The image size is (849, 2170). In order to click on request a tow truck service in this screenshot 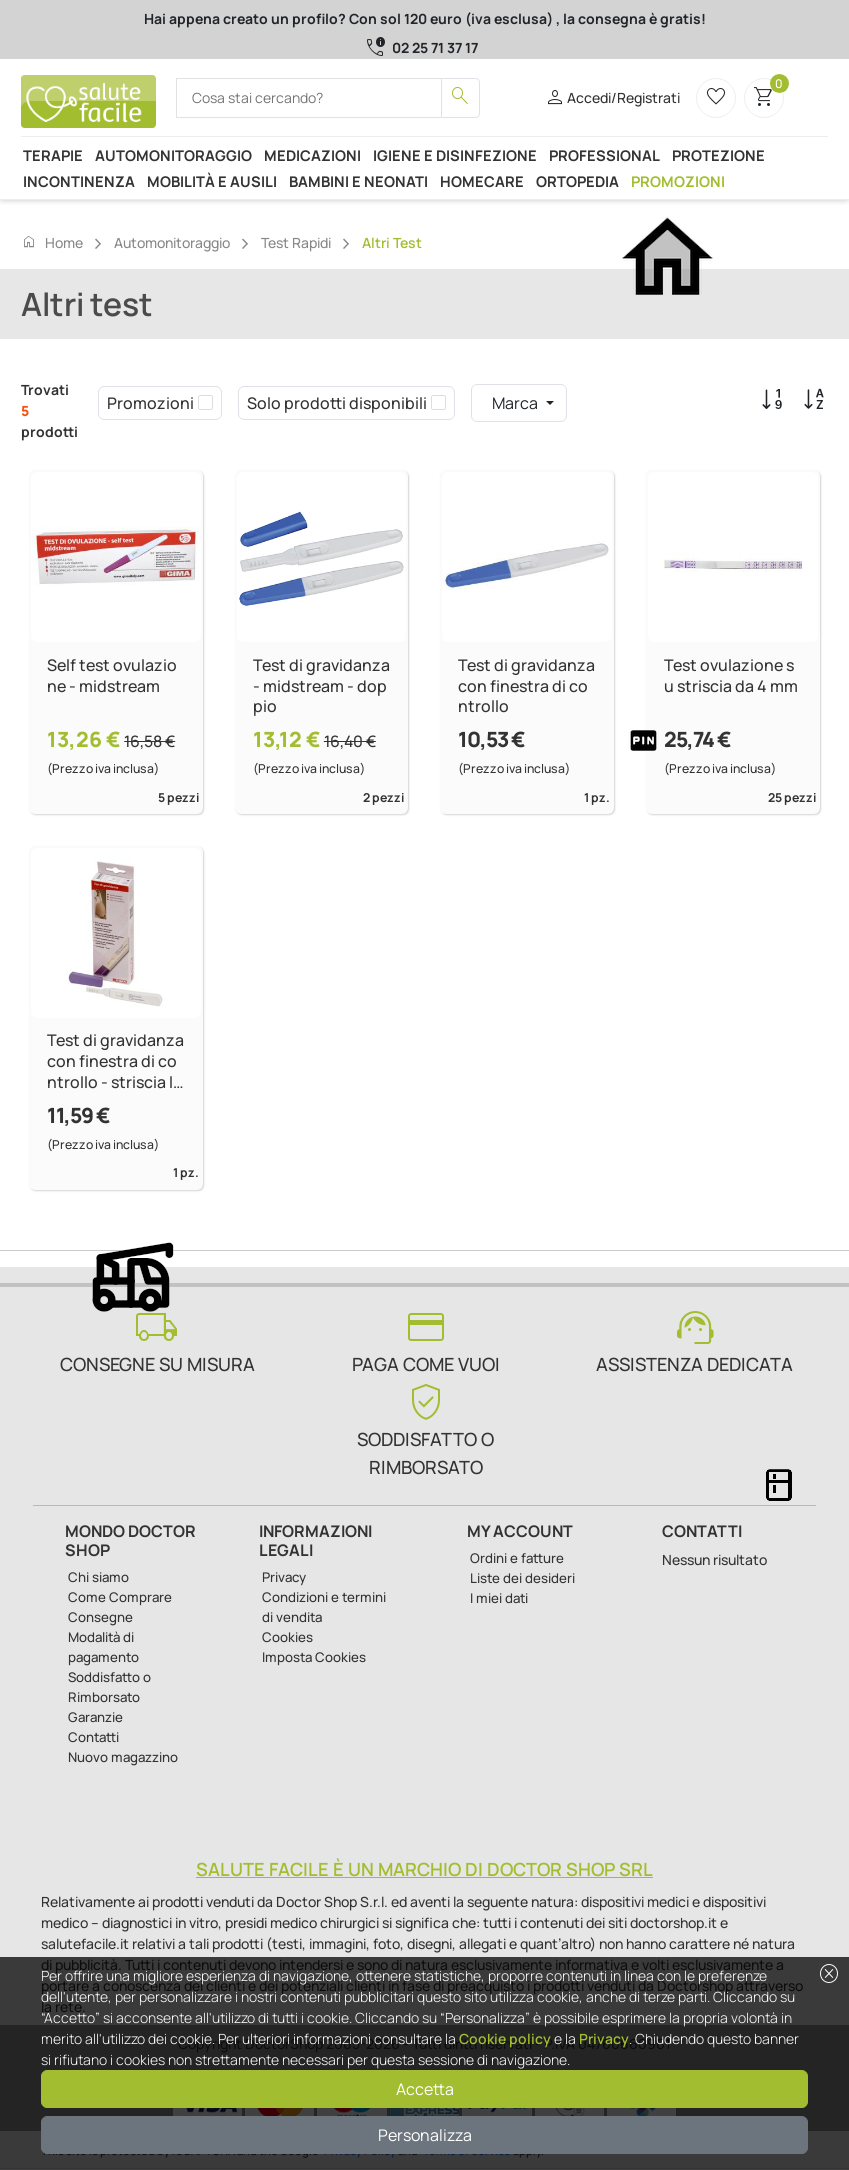, I will do `click(131, 1281)`.